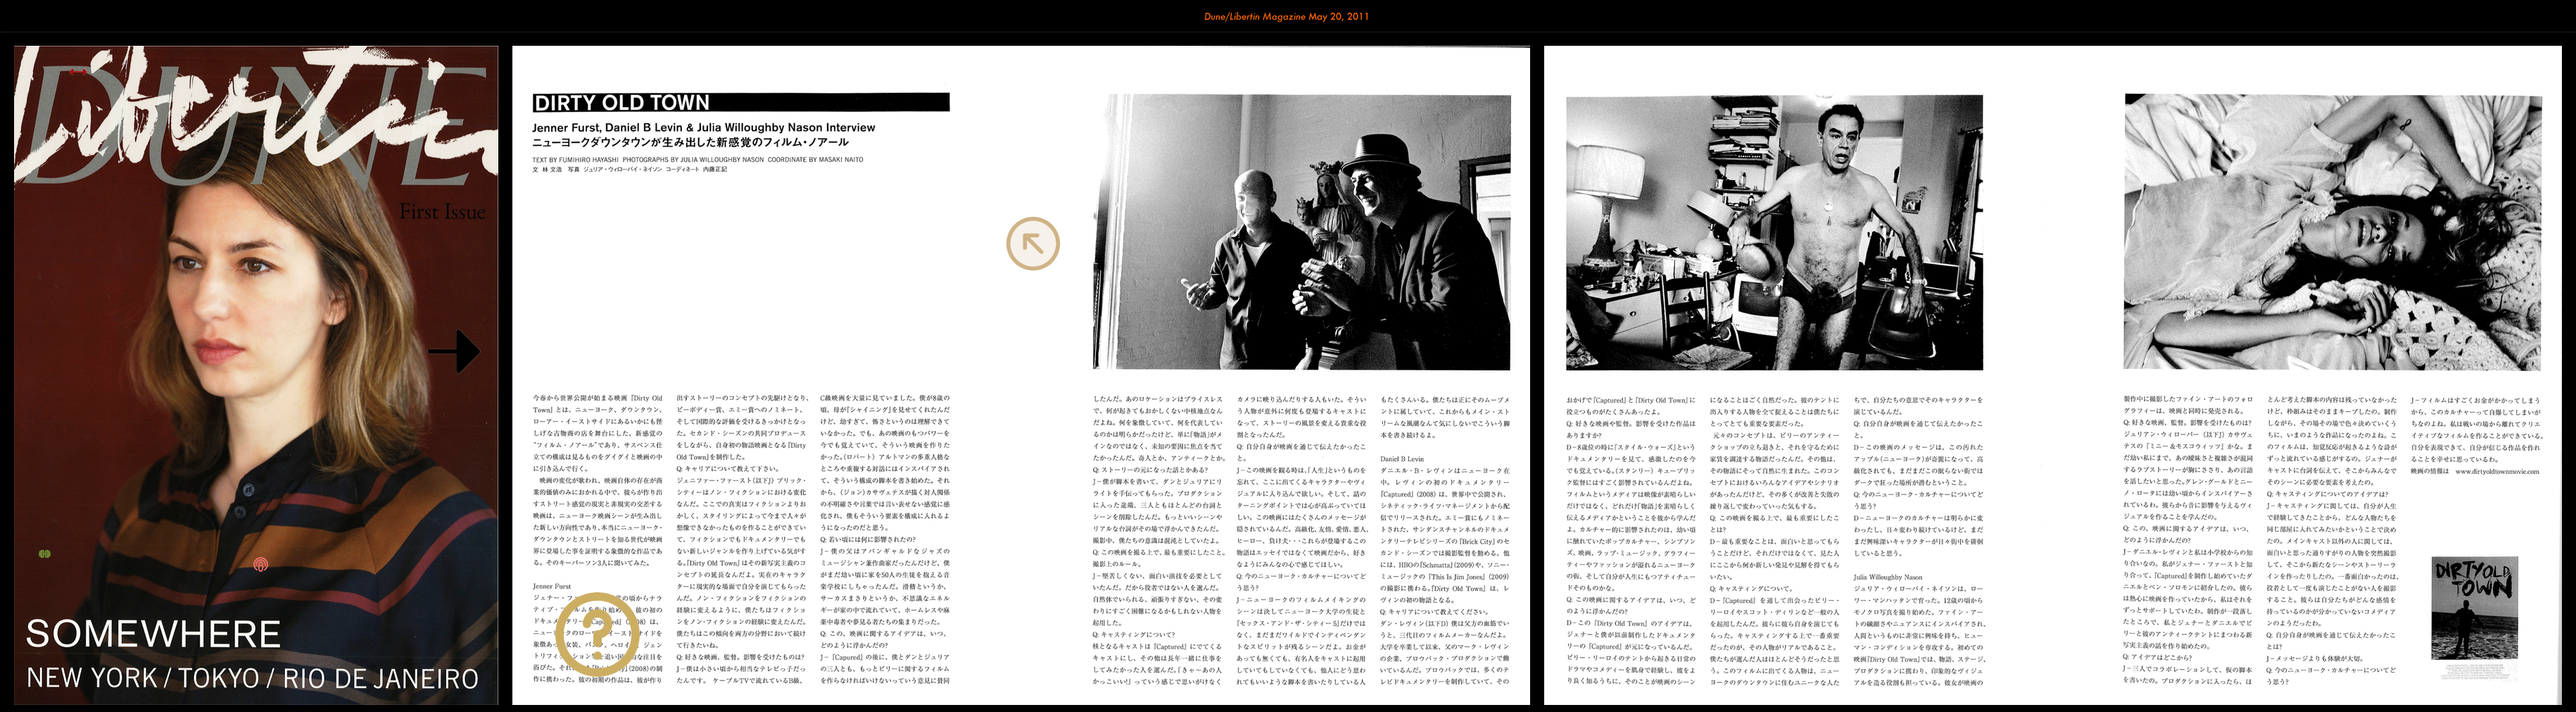 The height and width of the screenshot is (712, 2576). What do you see at coordinates (260, 564) in the screenshot?
I see `open apple podcasts` at bounding box center [260, 564].